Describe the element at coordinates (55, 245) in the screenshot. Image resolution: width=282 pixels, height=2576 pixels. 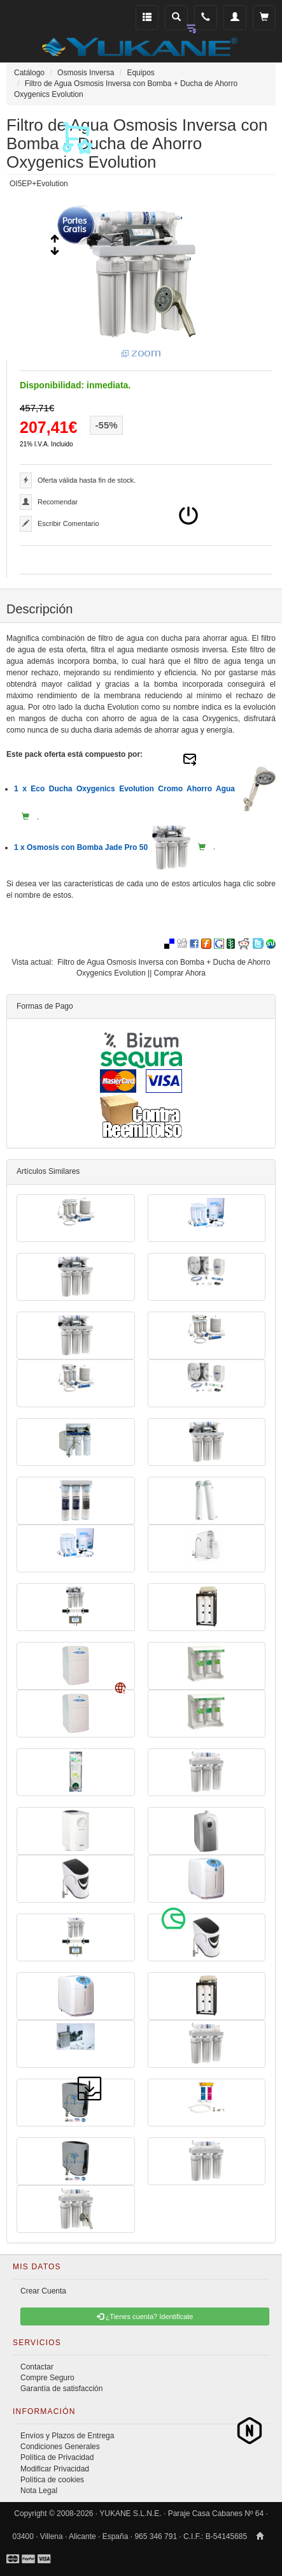
I see `drag to reorder items vertically` at that location.